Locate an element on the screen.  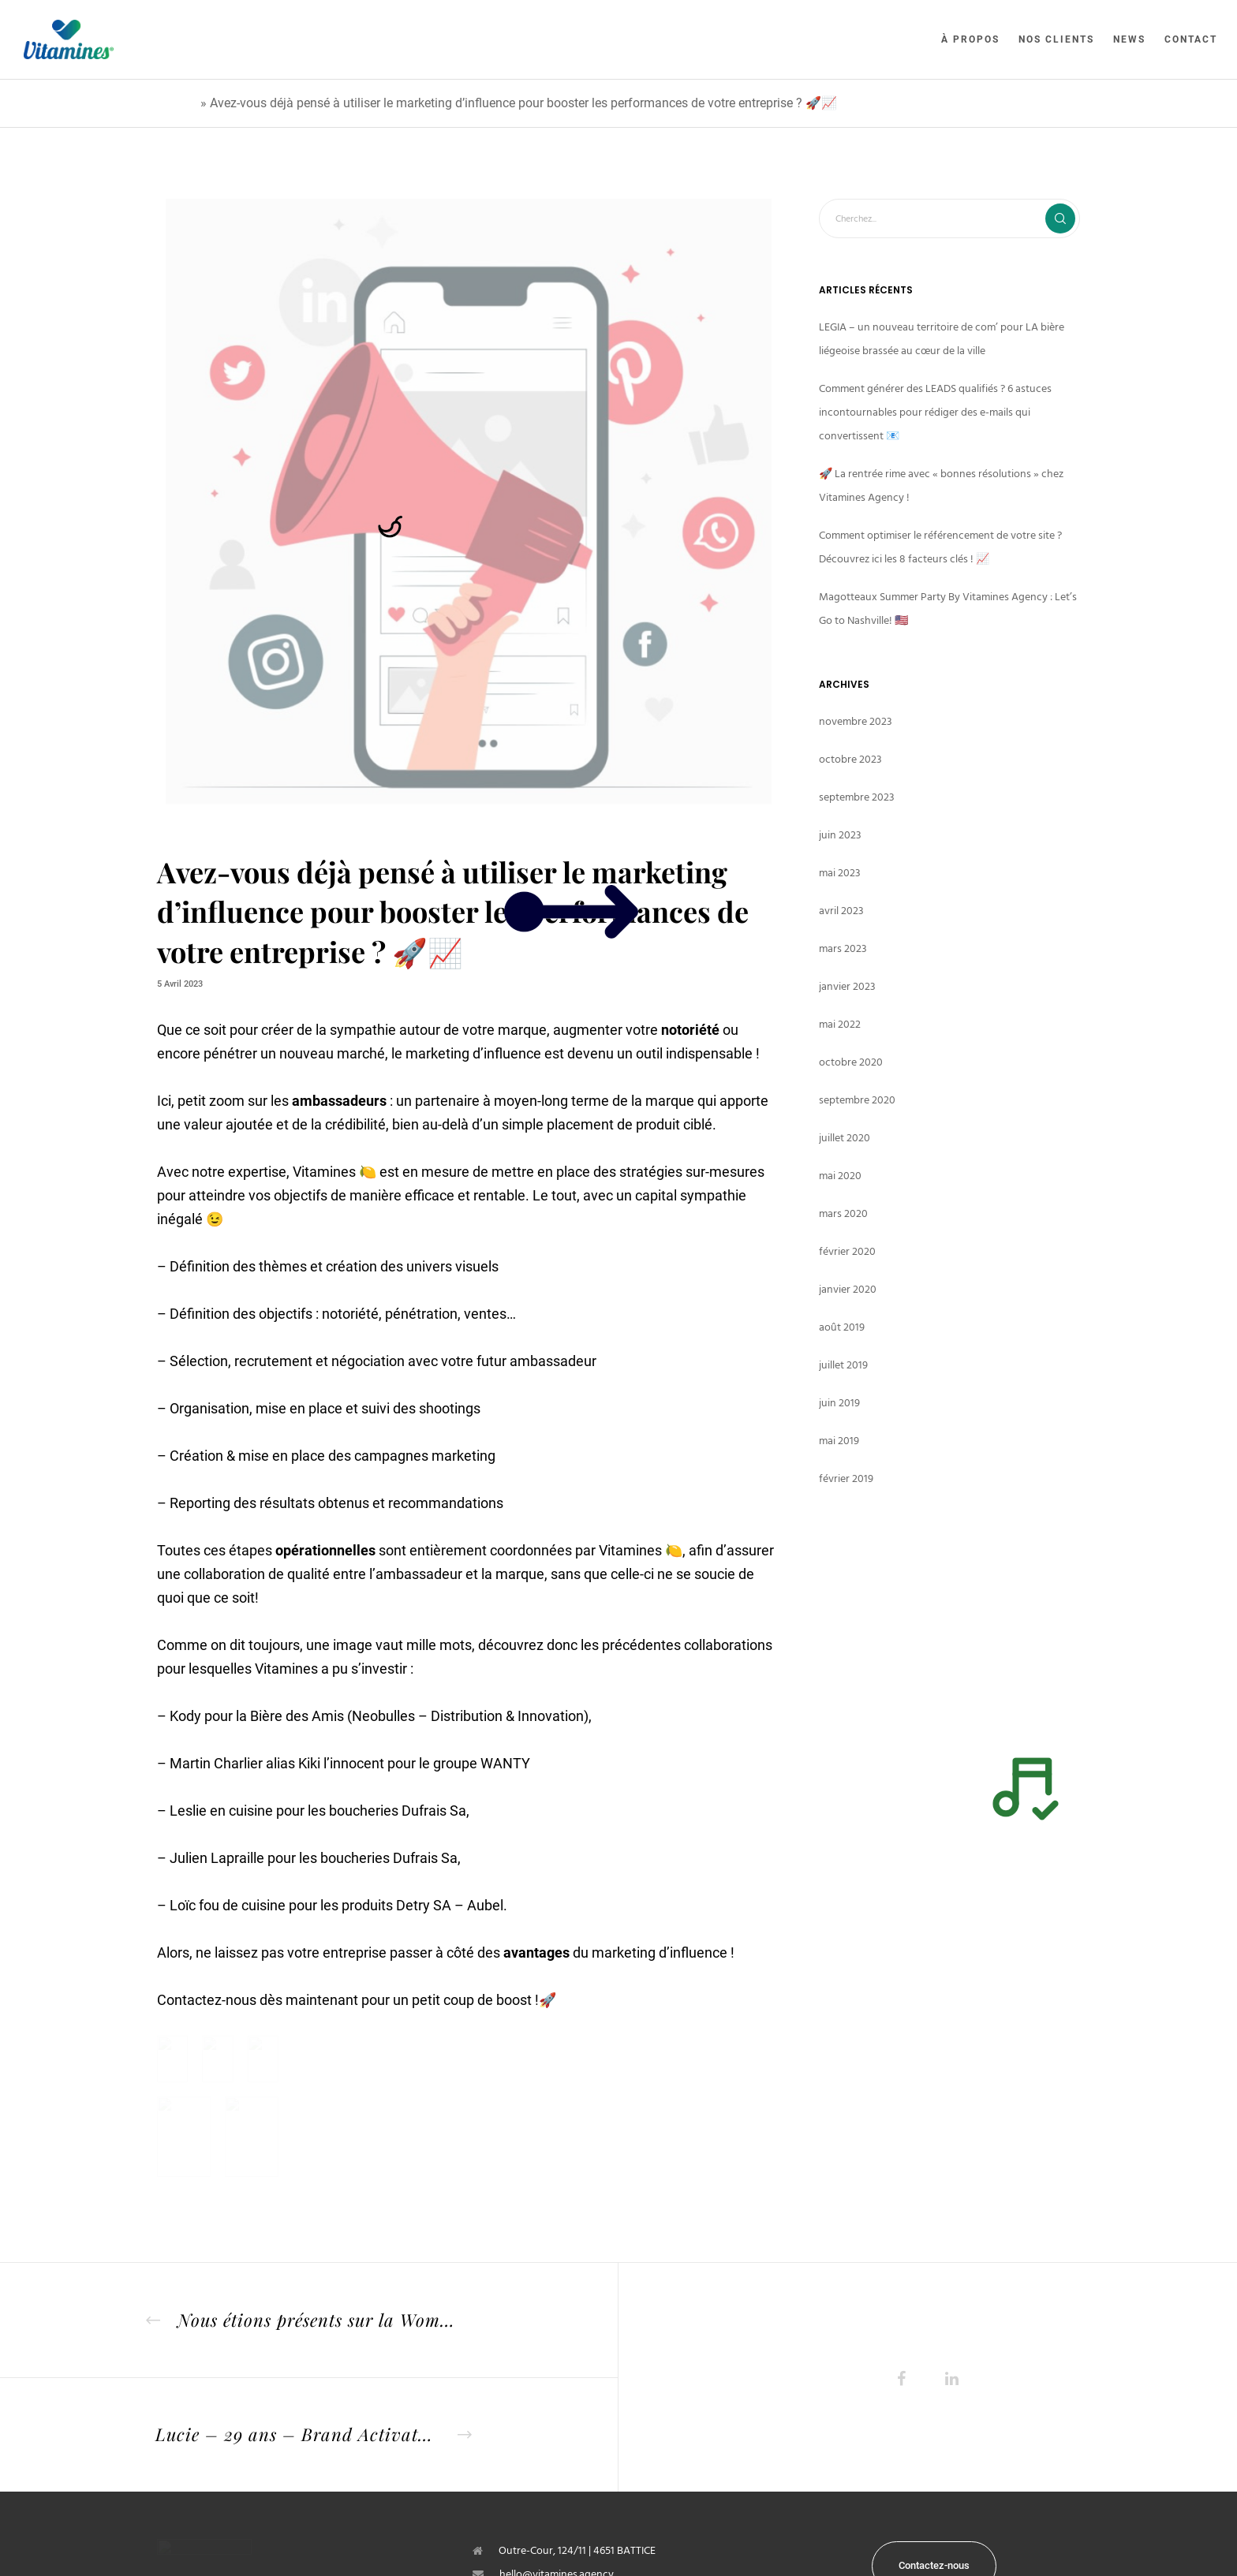
proceed to the next step is located at coordinates (571, 912).